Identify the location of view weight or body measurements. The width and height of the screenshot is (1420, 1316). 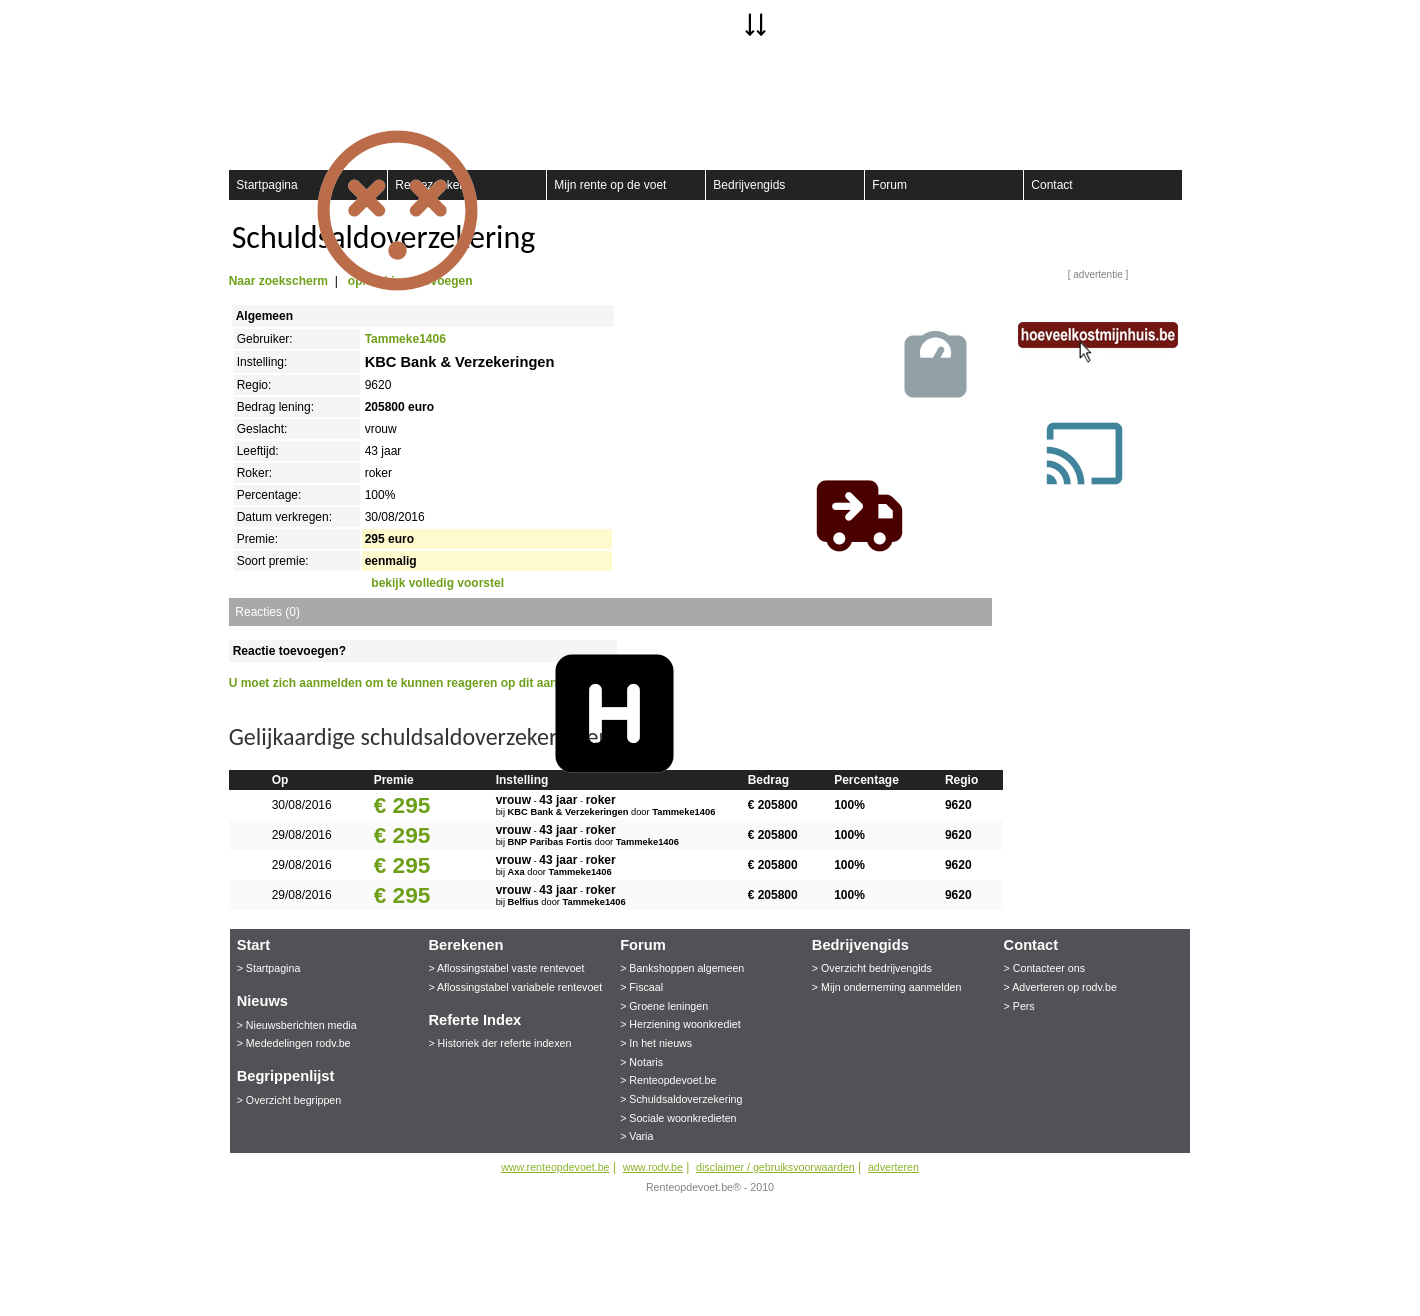
(935, 366).